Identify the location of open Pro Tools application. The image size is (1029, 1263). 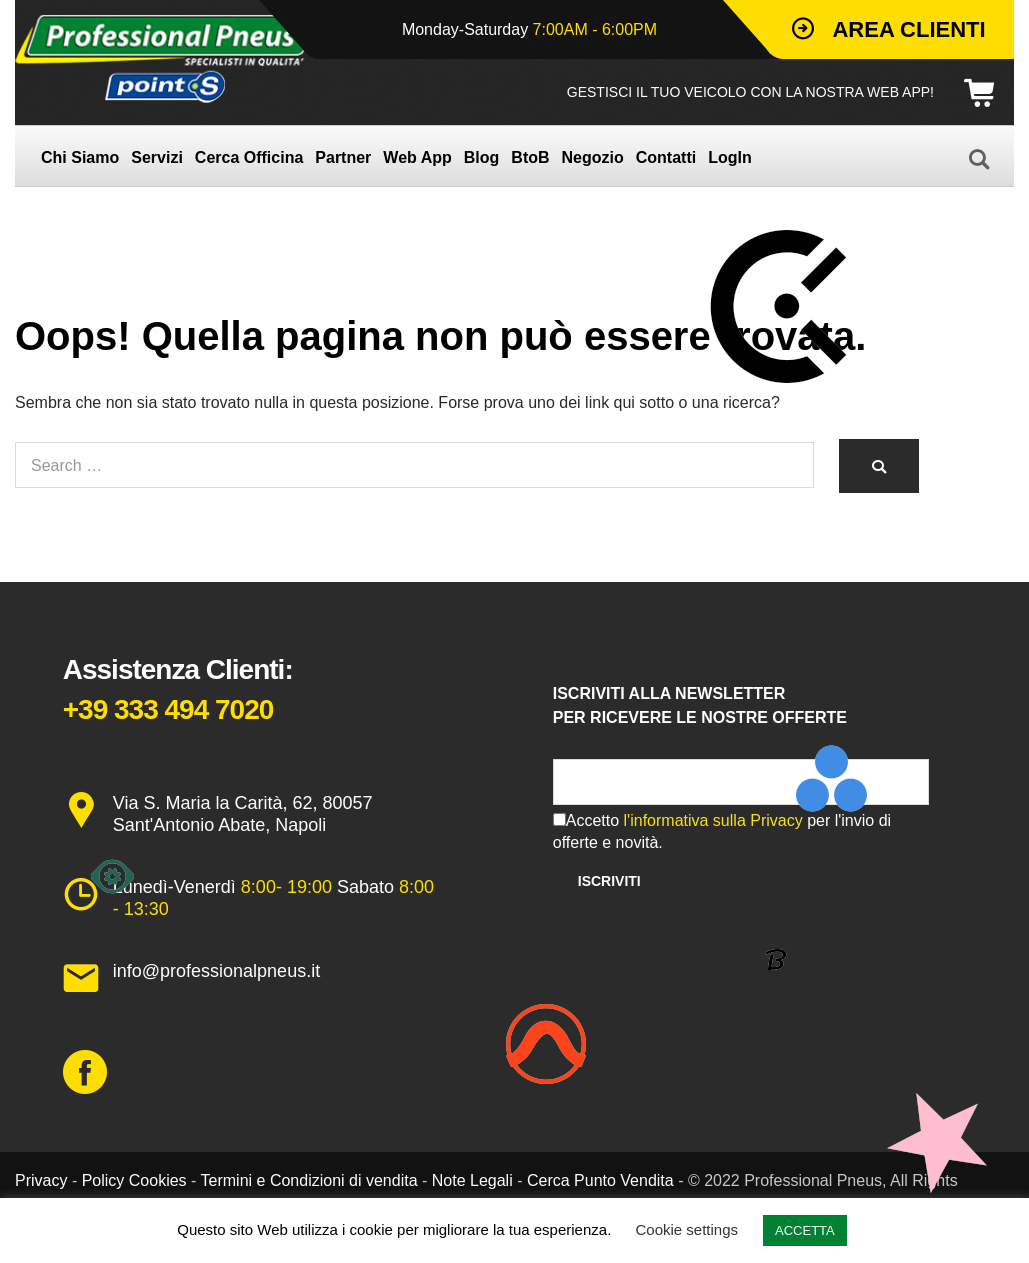
(546, 1044).